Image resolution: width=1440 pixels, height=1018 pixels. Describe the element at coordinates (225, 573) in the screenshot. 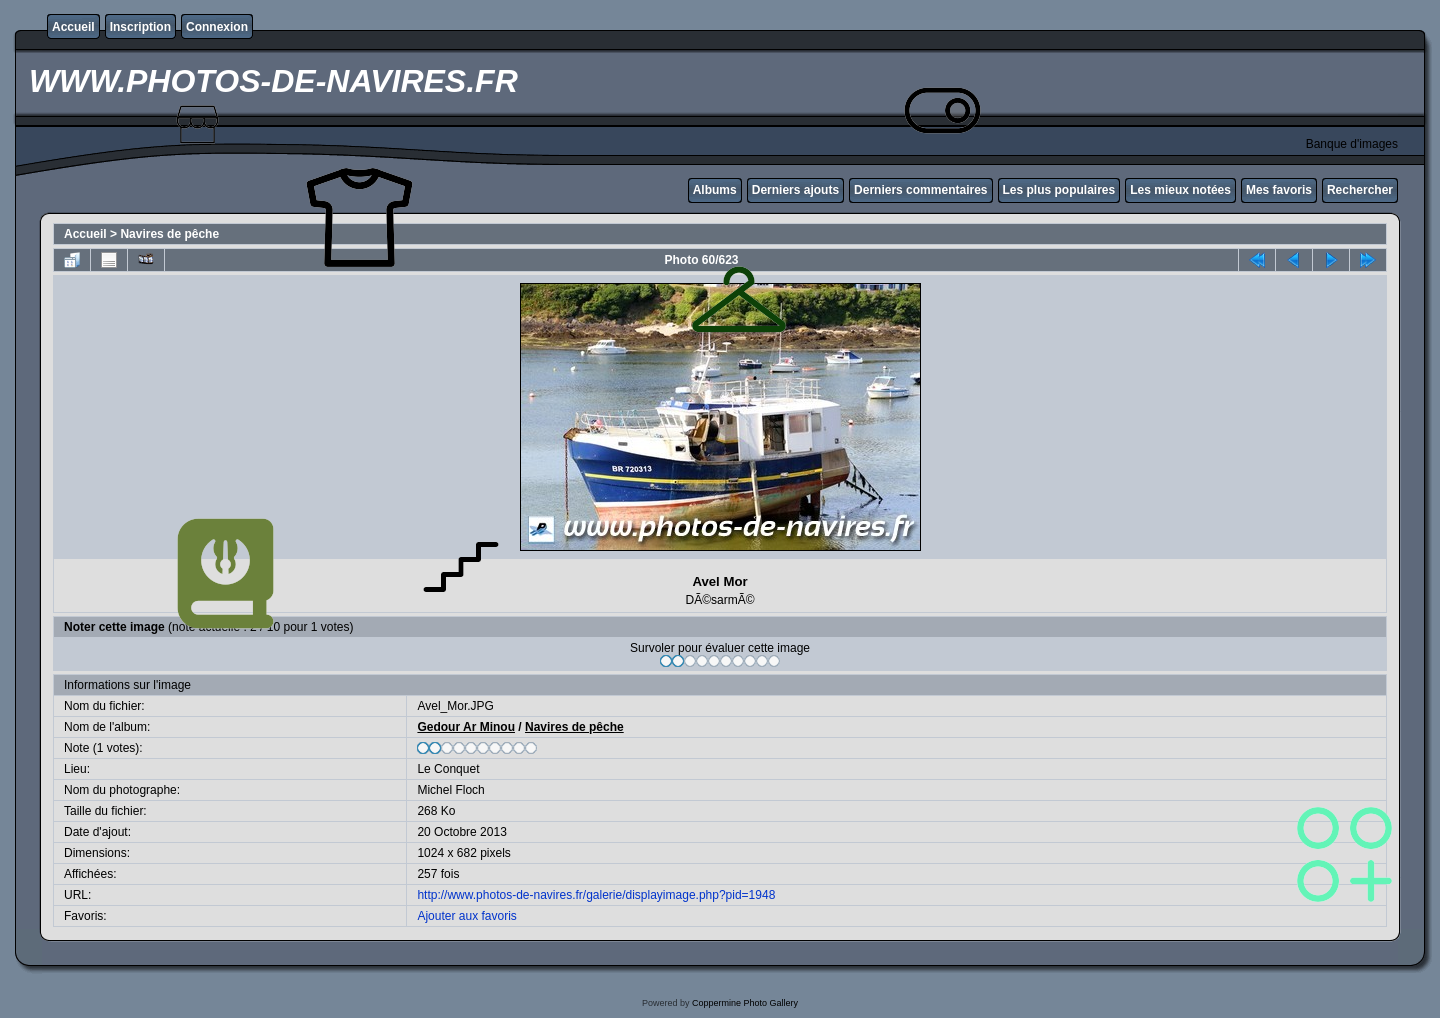

I see `access the jedi archive or journal` at that location.